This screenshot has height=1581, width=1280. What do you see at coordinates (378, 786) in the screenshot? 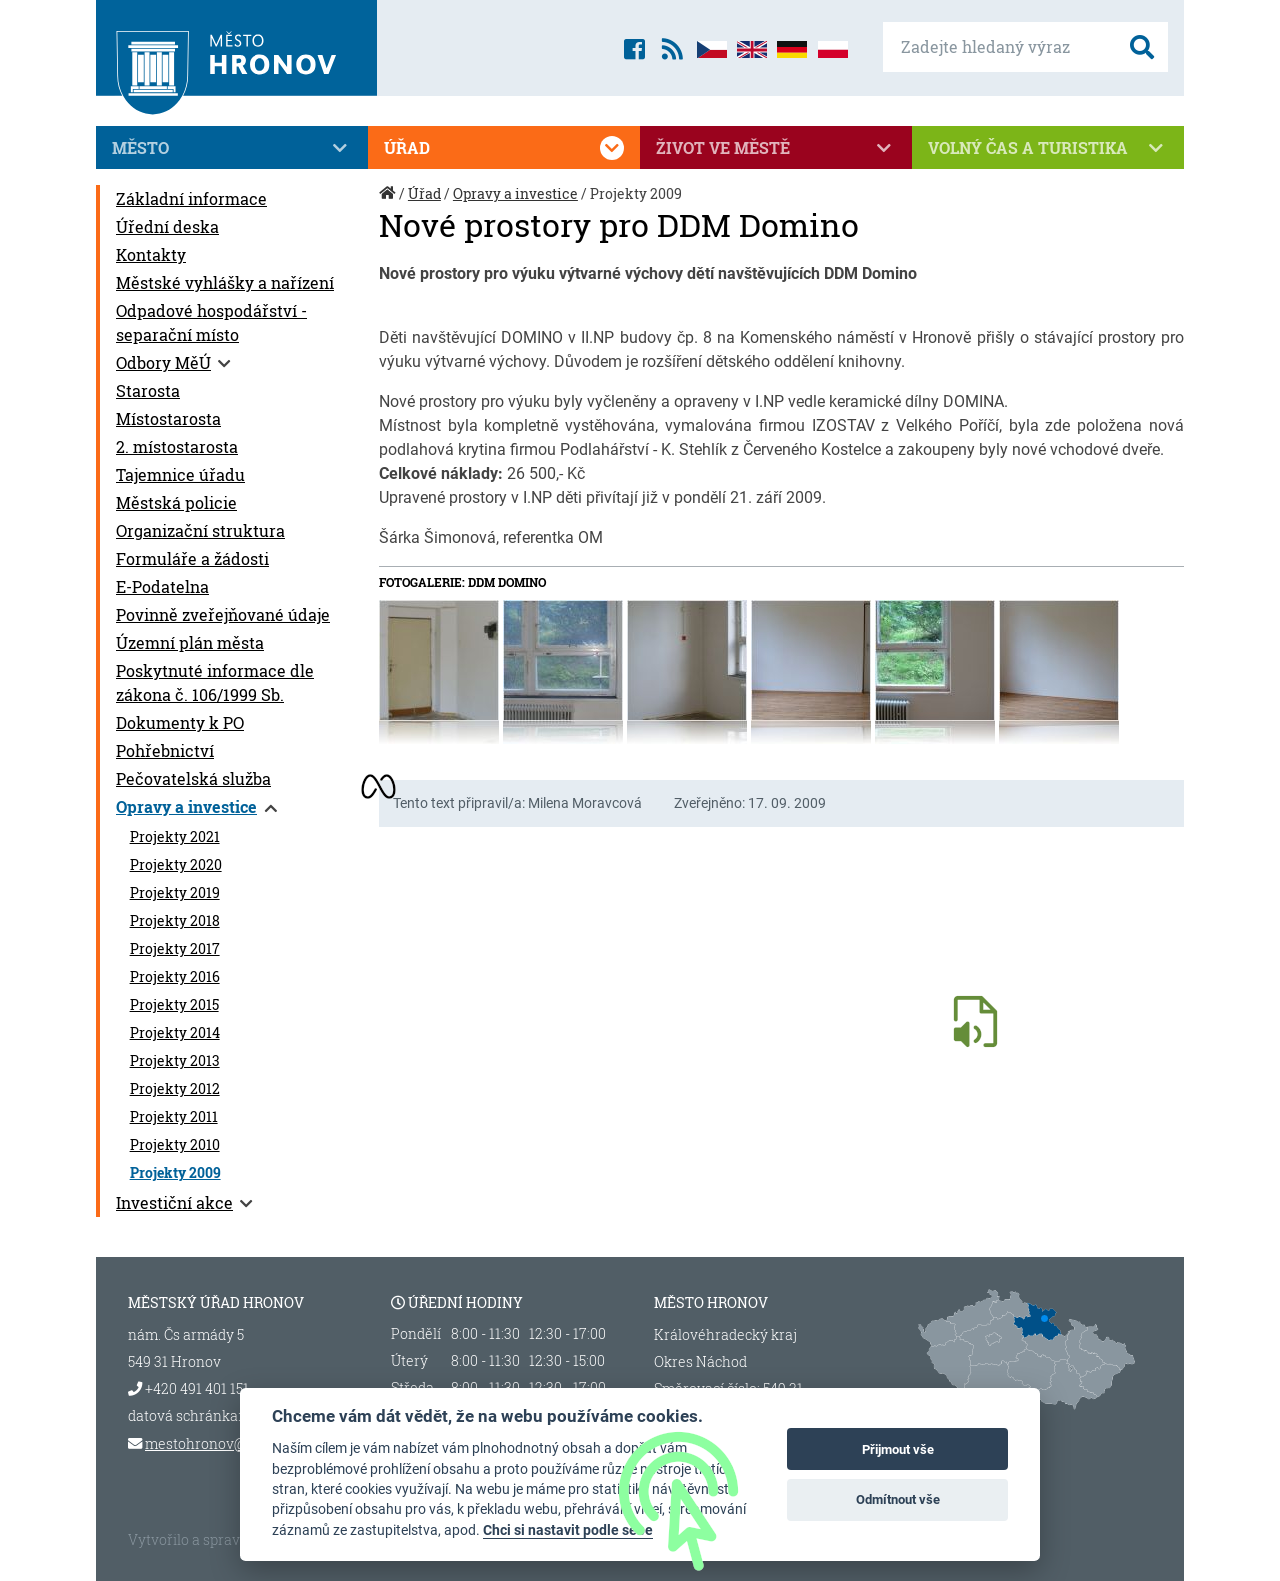
I see `meta company logo` at bounding box center [378, 786].